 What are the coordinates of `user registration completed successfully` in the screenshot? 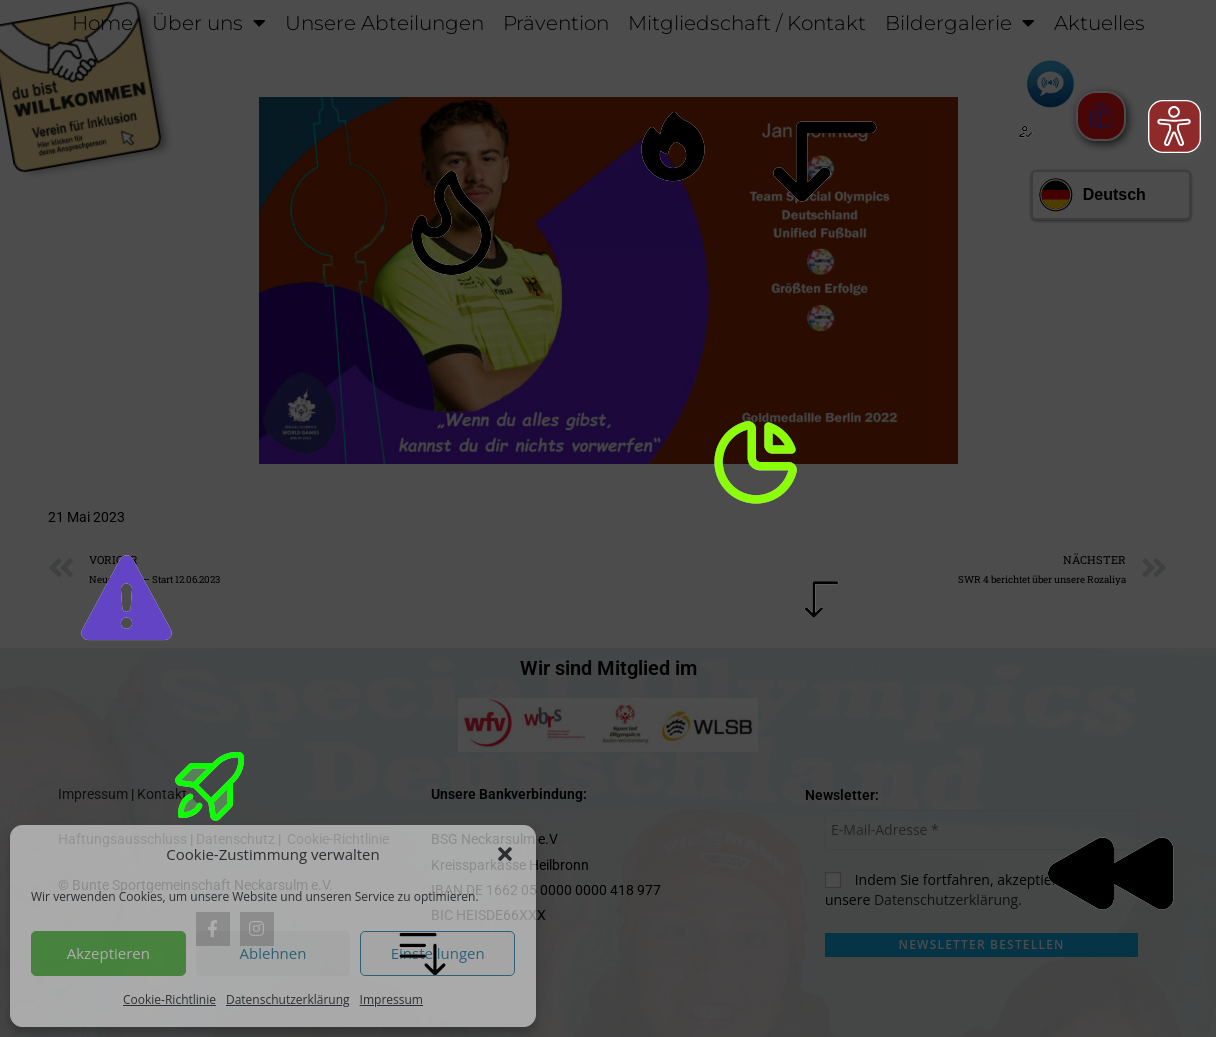 It's located at (1025, 131).